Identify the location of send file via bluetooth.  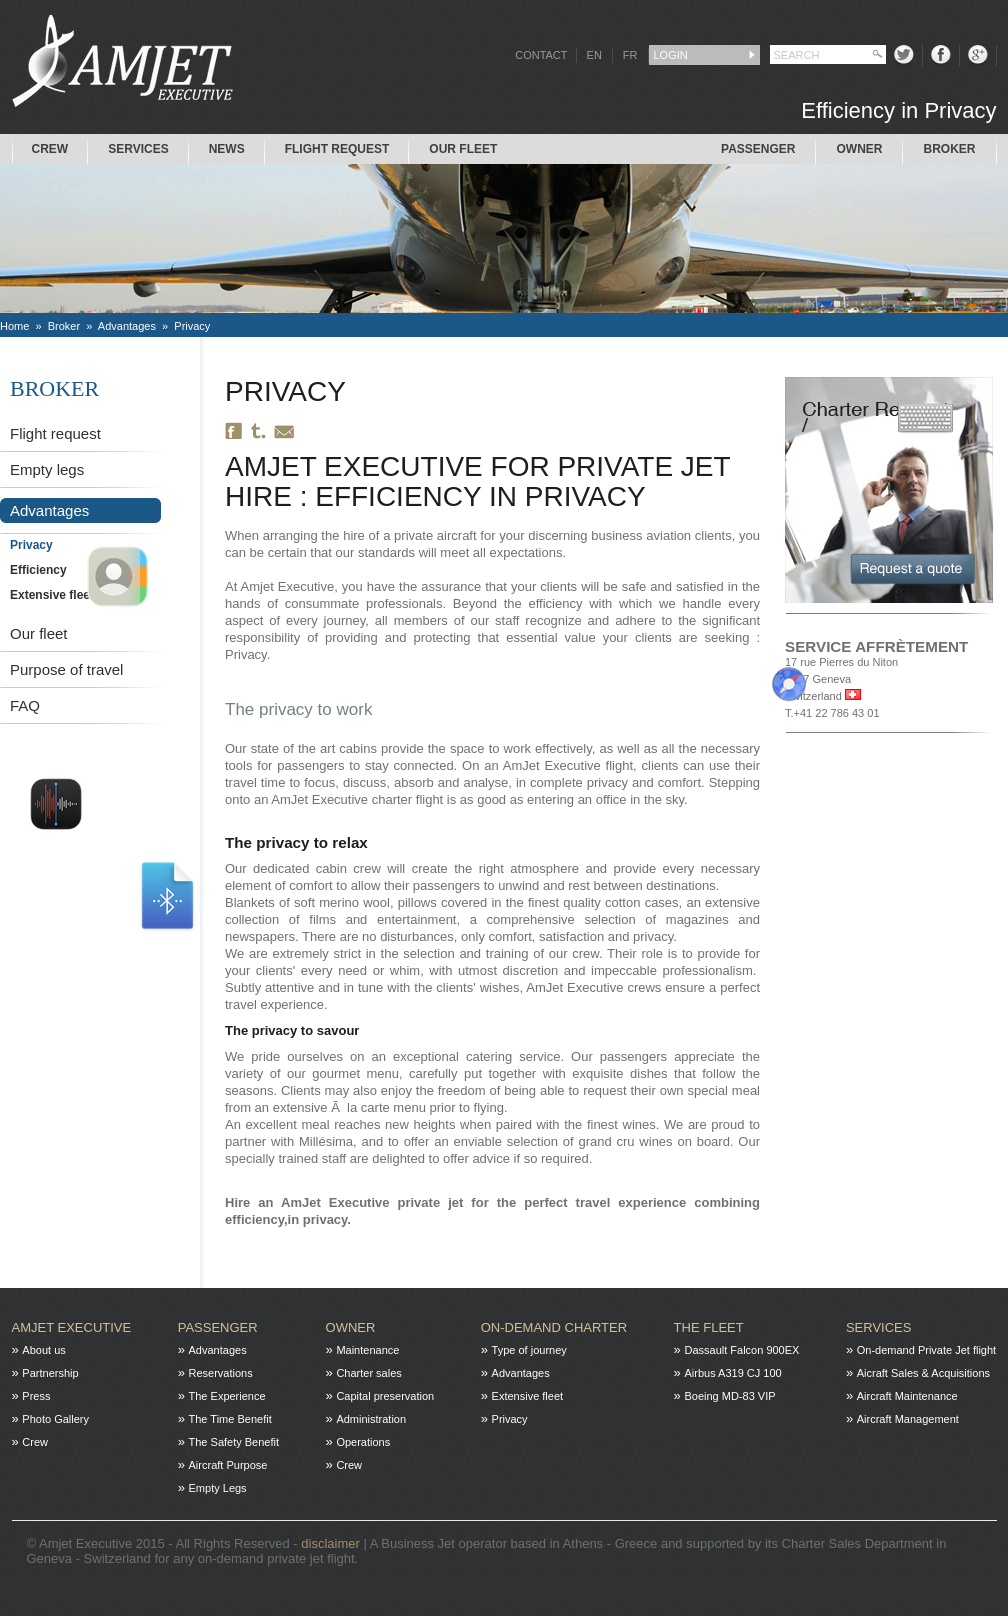
(167, 895).